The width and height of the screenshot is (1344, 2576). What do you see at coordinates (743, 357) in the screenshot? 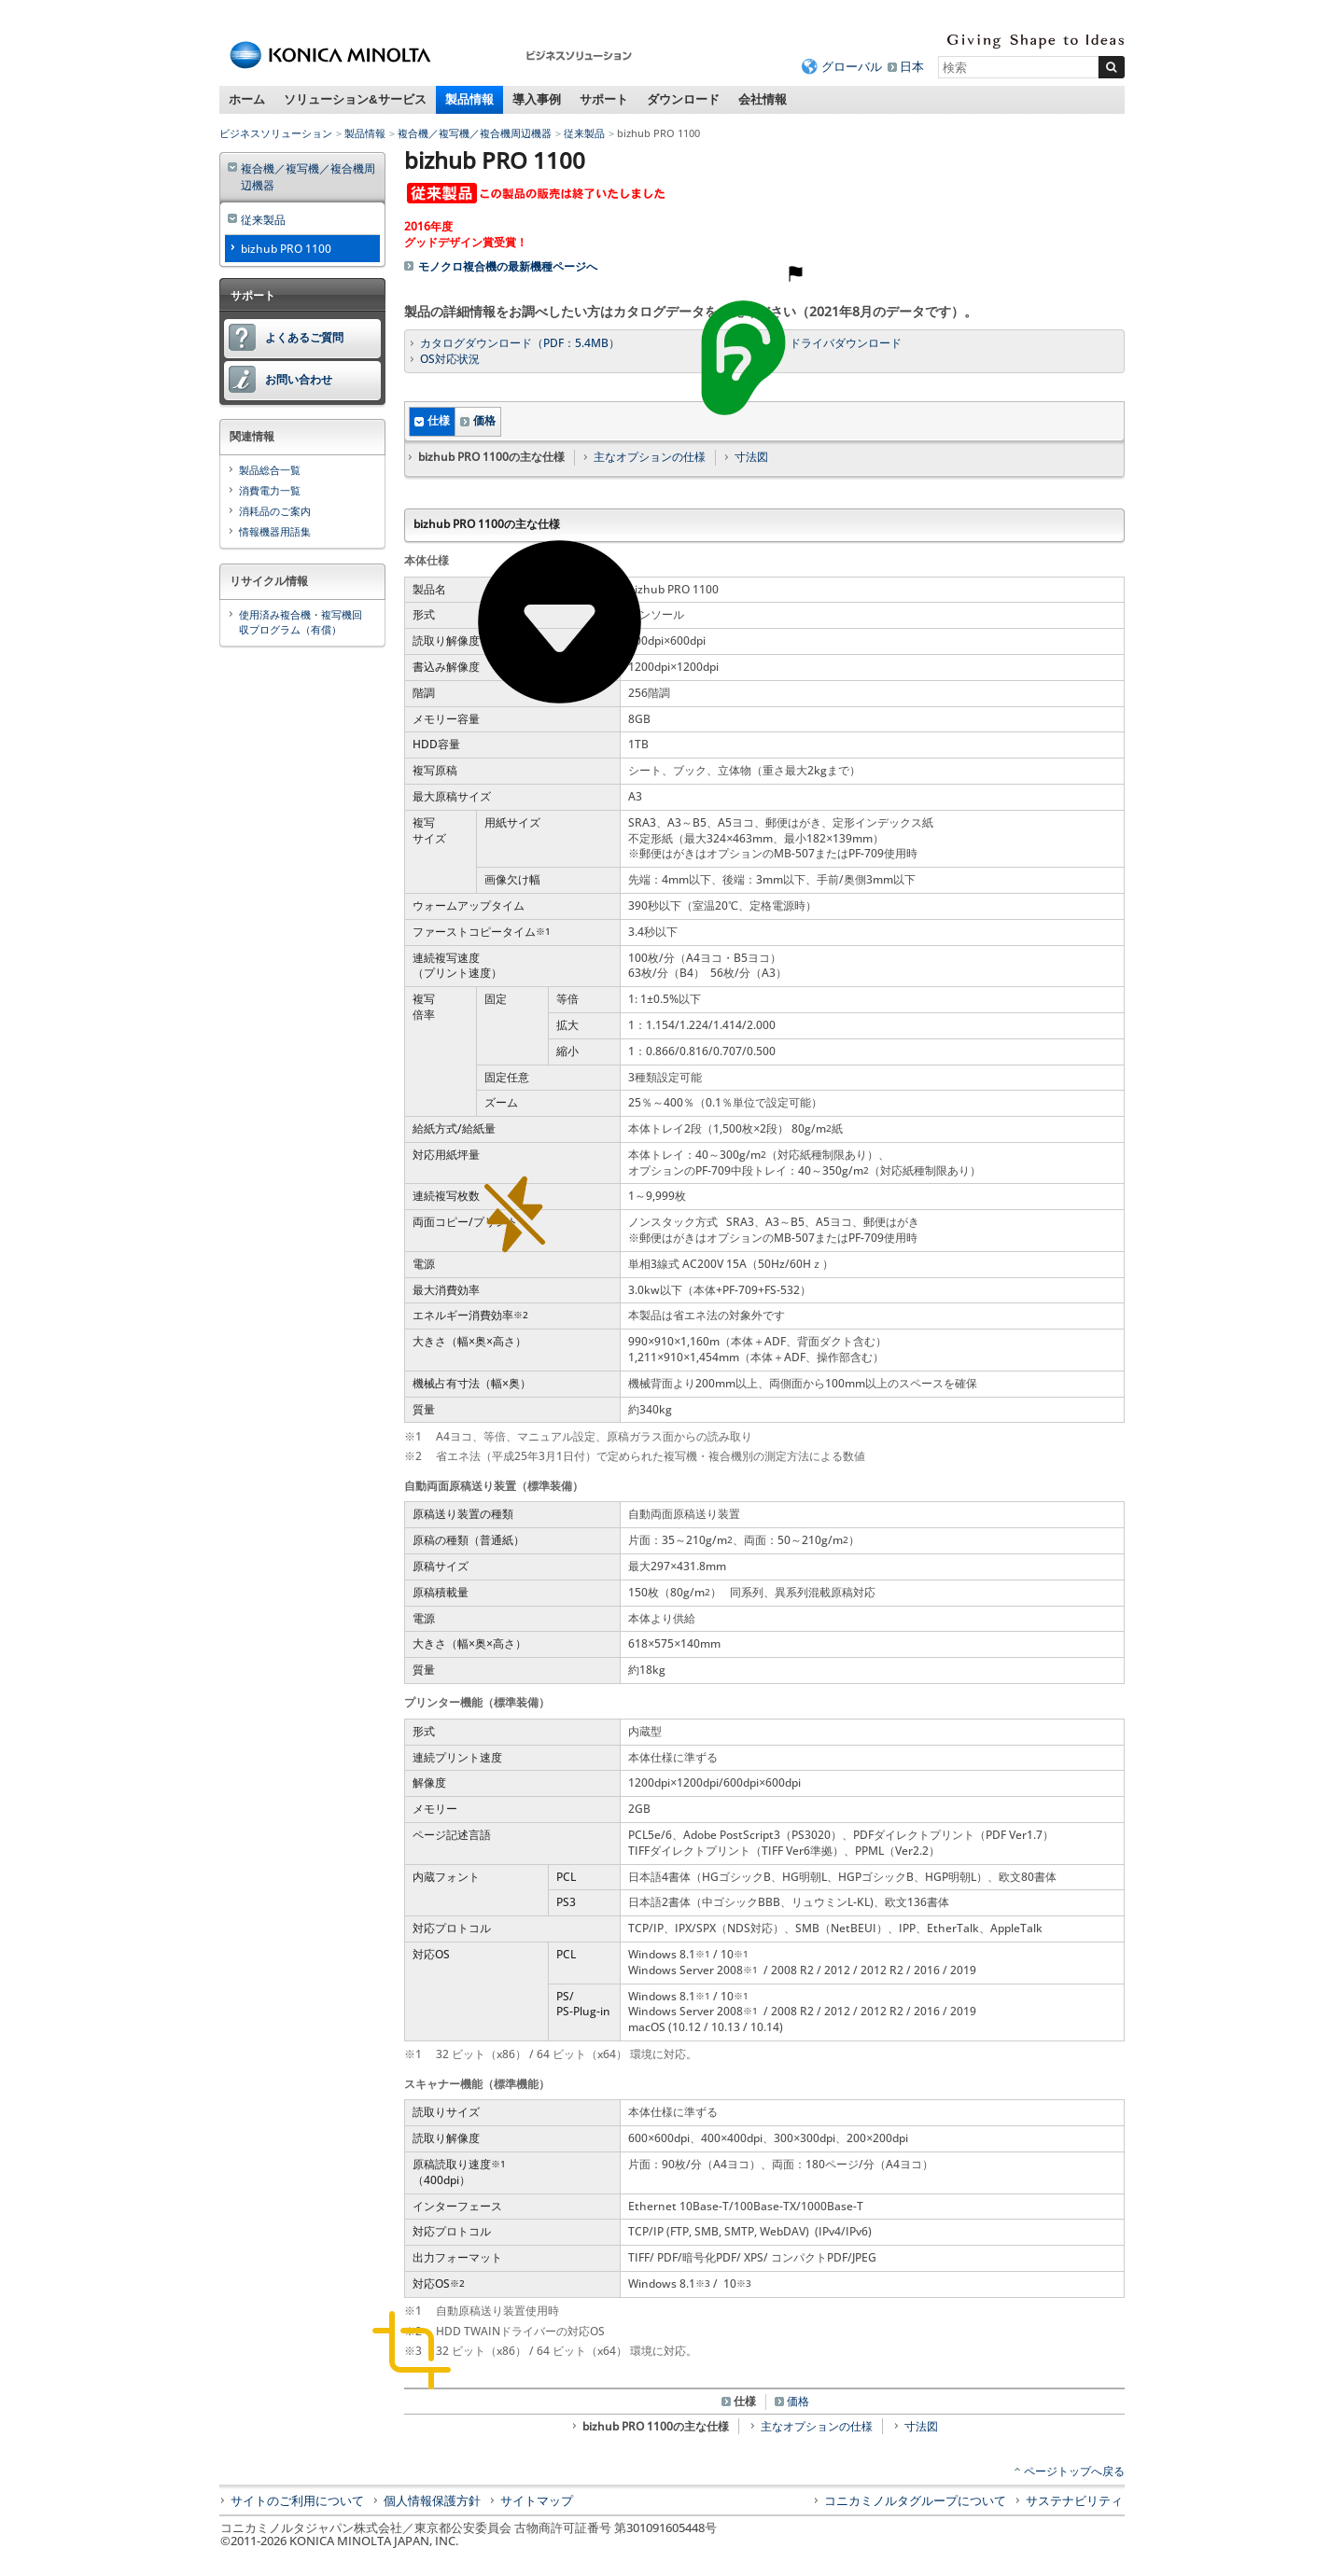
I see `adjust audio or hearing accessibility settings` at bounding box center [743, 357].